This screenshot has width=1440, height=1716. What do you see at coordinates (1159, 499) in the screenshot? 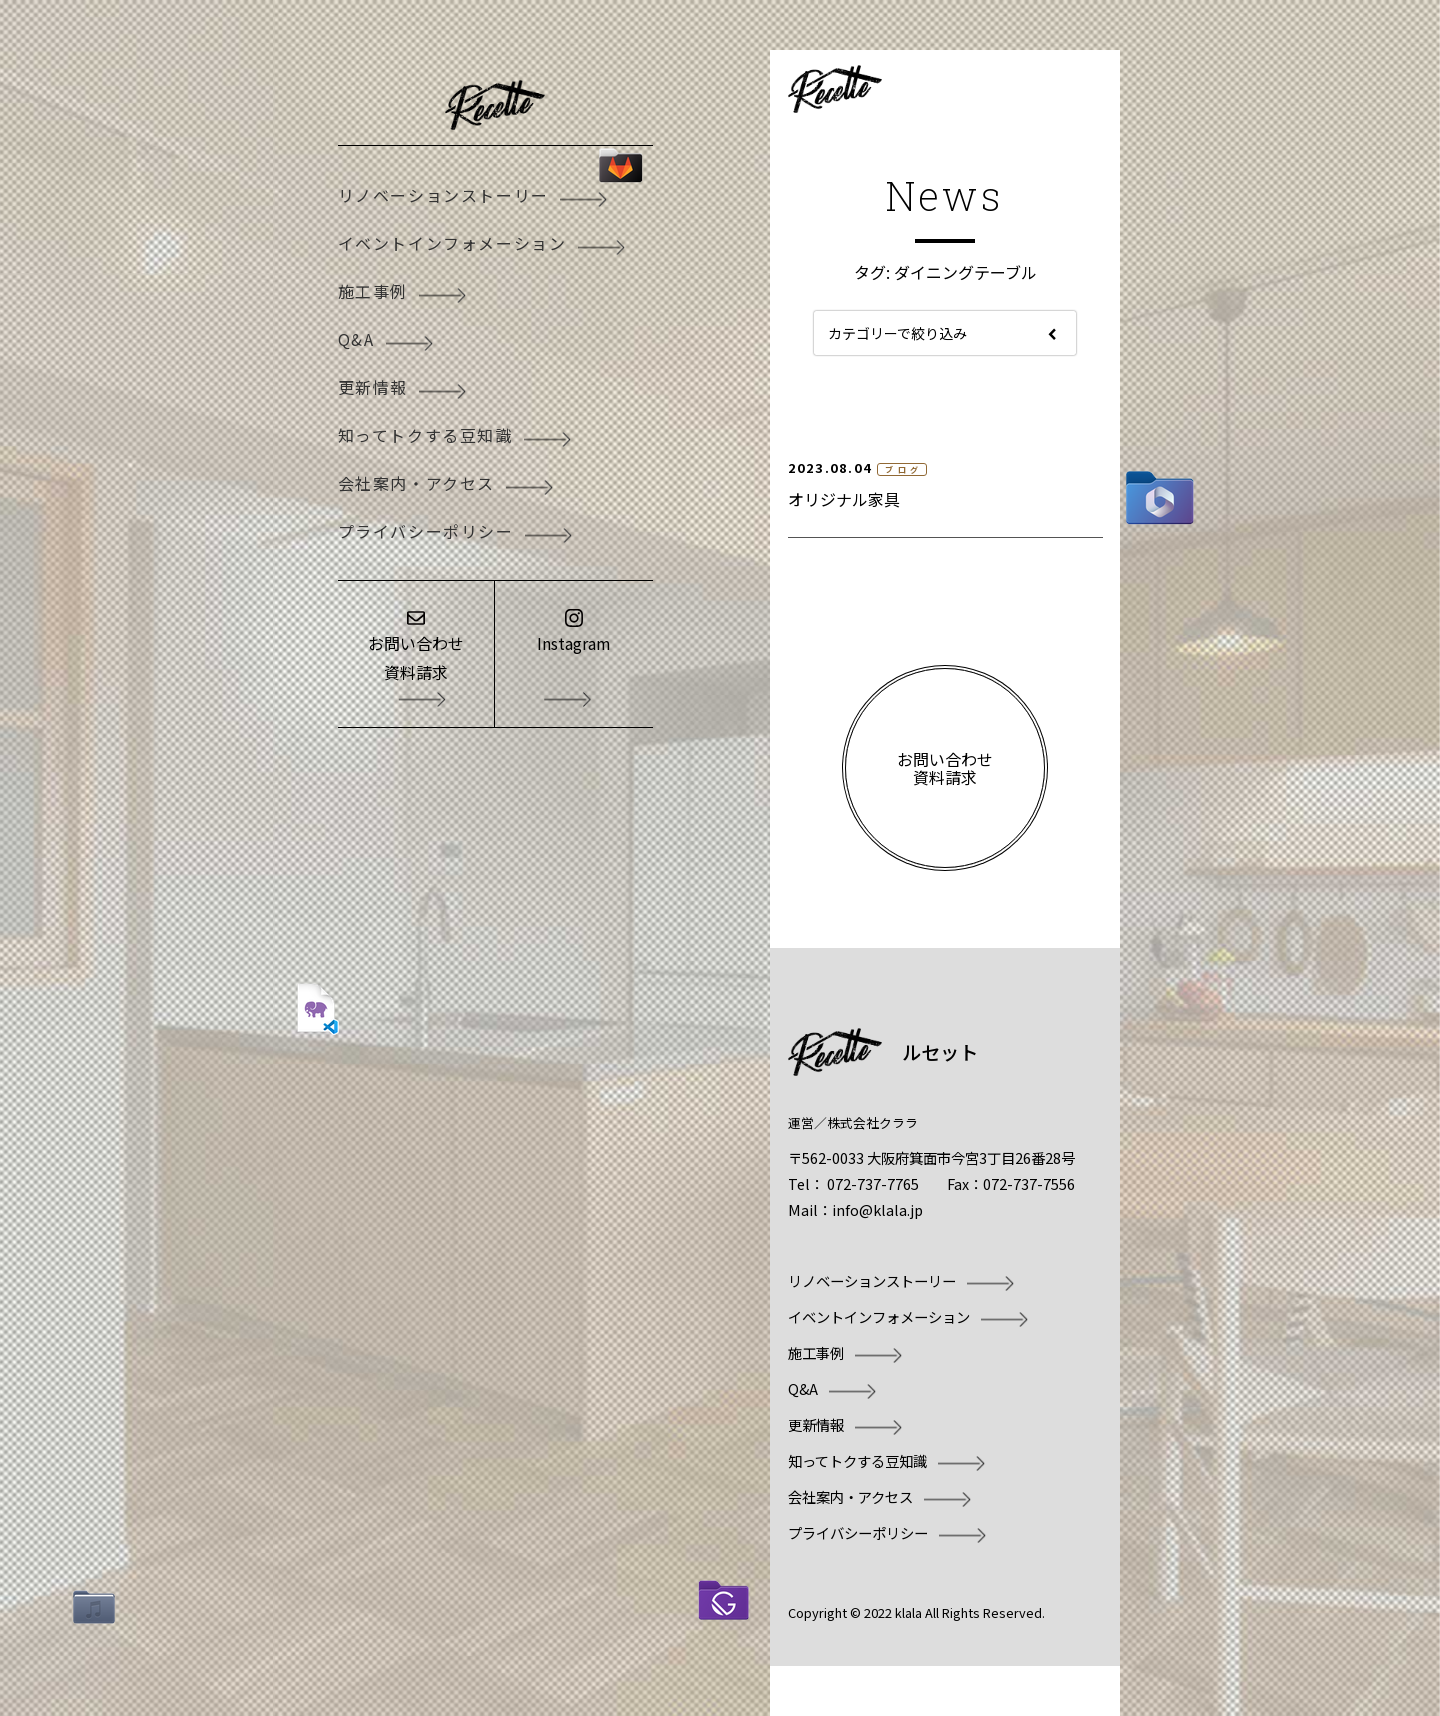
I see `open Microsoft 365 files folder` at bounding box center [1159, 499].